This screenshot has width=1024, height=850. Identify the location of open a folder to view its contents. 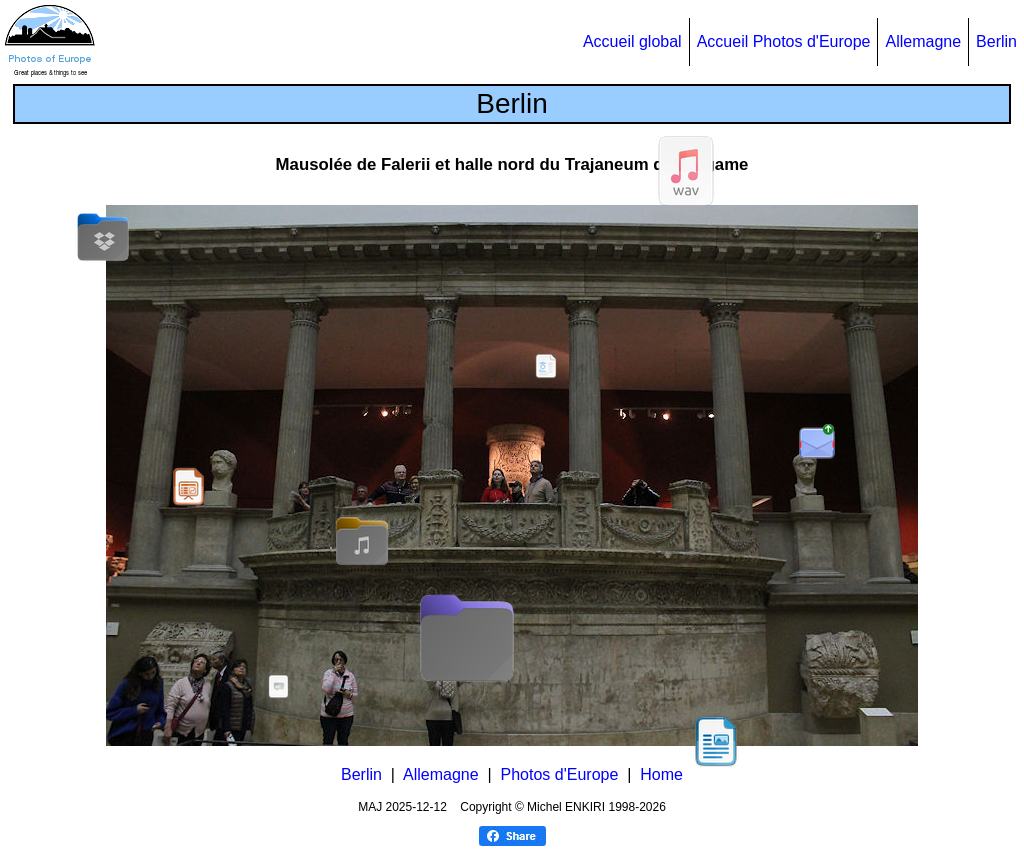
(467, 638).